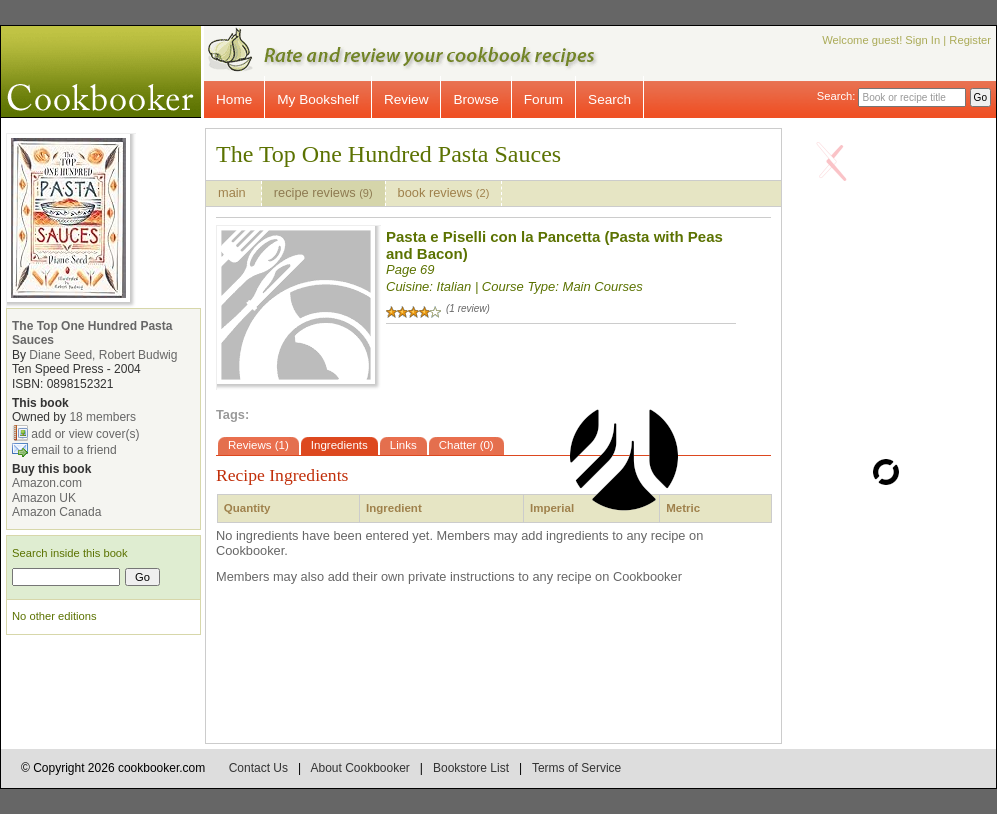 Image resolution: width=997 pixels, height=814 pixels. Describe the element at coordinates (831, 161) in the screenshot. I see `visit arxiv preprint repository` at that location.